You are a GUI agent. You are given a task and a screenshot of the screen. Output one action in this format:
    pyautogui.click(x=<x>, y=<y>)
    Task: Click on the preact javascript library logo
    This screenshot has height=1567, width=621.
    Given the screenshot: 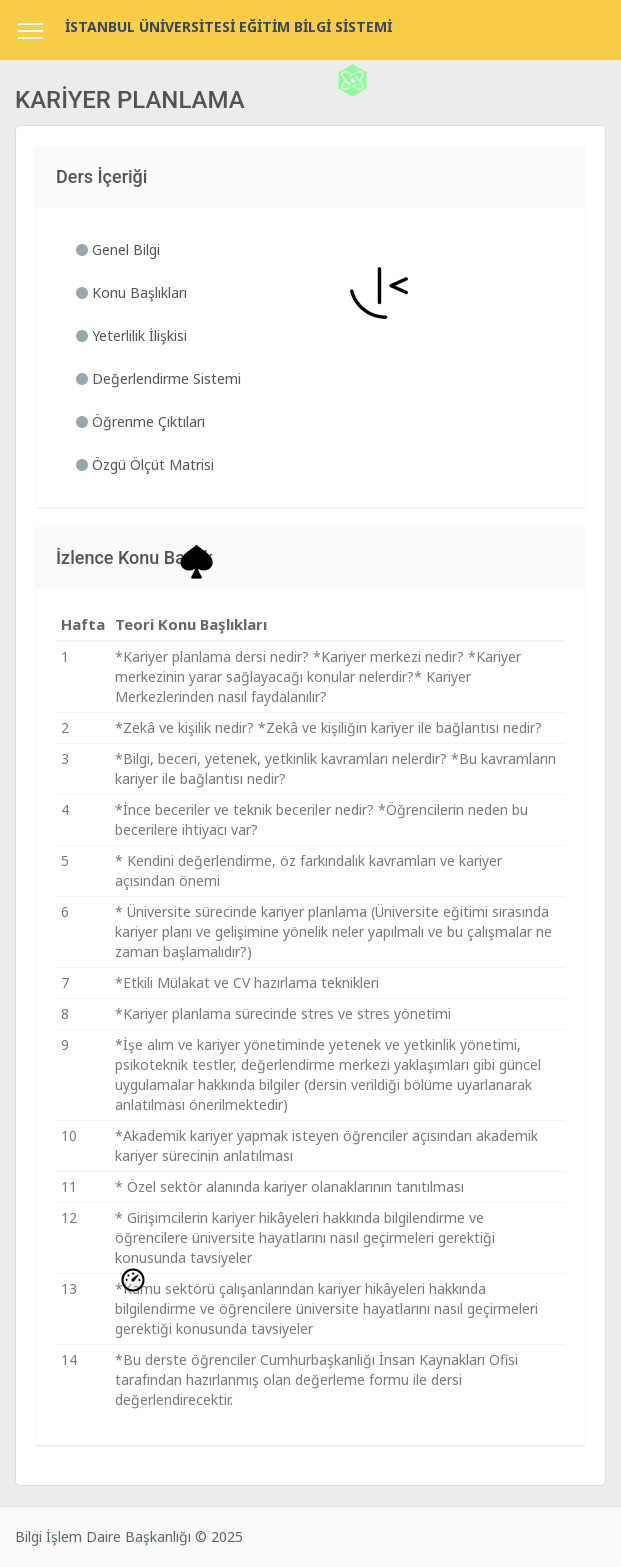 What is the action you would take?
    pyautogui.click(x=352, y=80)
    